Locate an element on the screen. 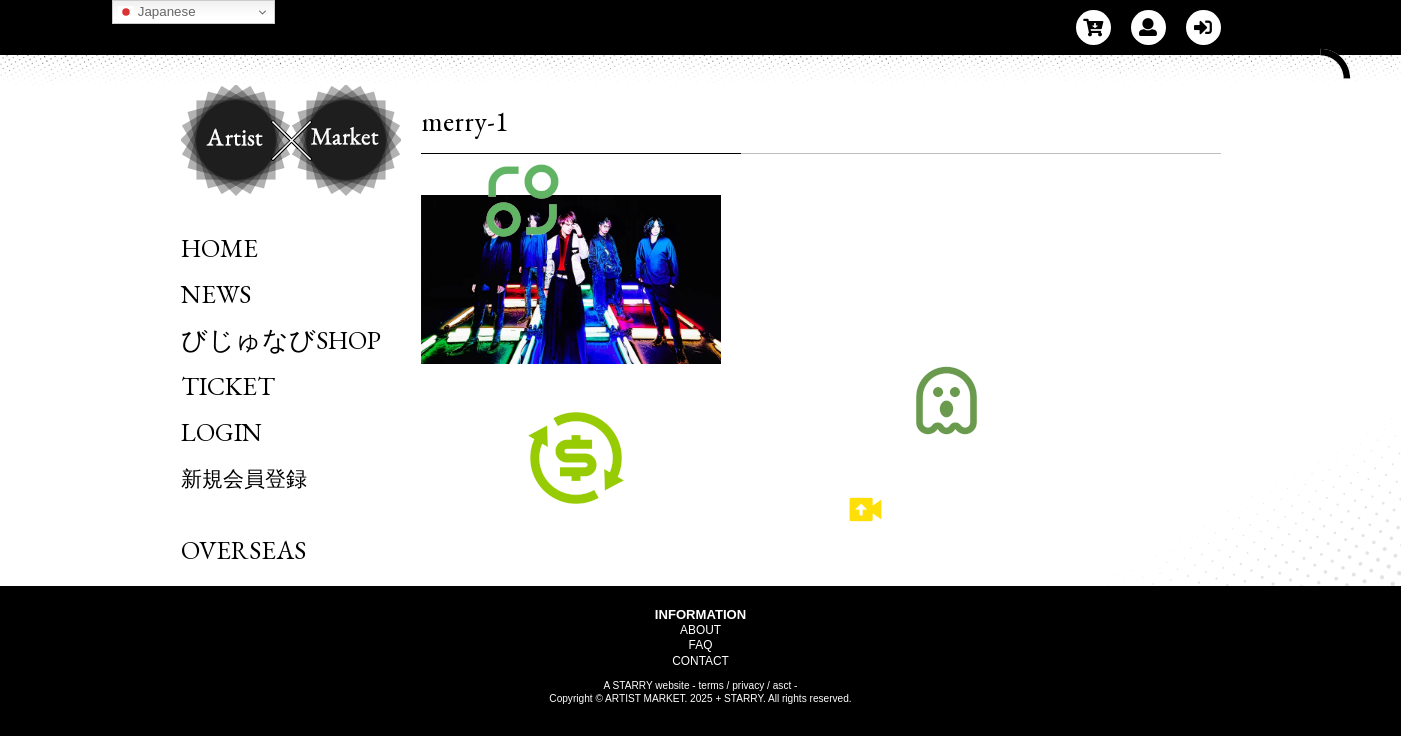  currency exchange or conversion is located at coordinates (576, 458).